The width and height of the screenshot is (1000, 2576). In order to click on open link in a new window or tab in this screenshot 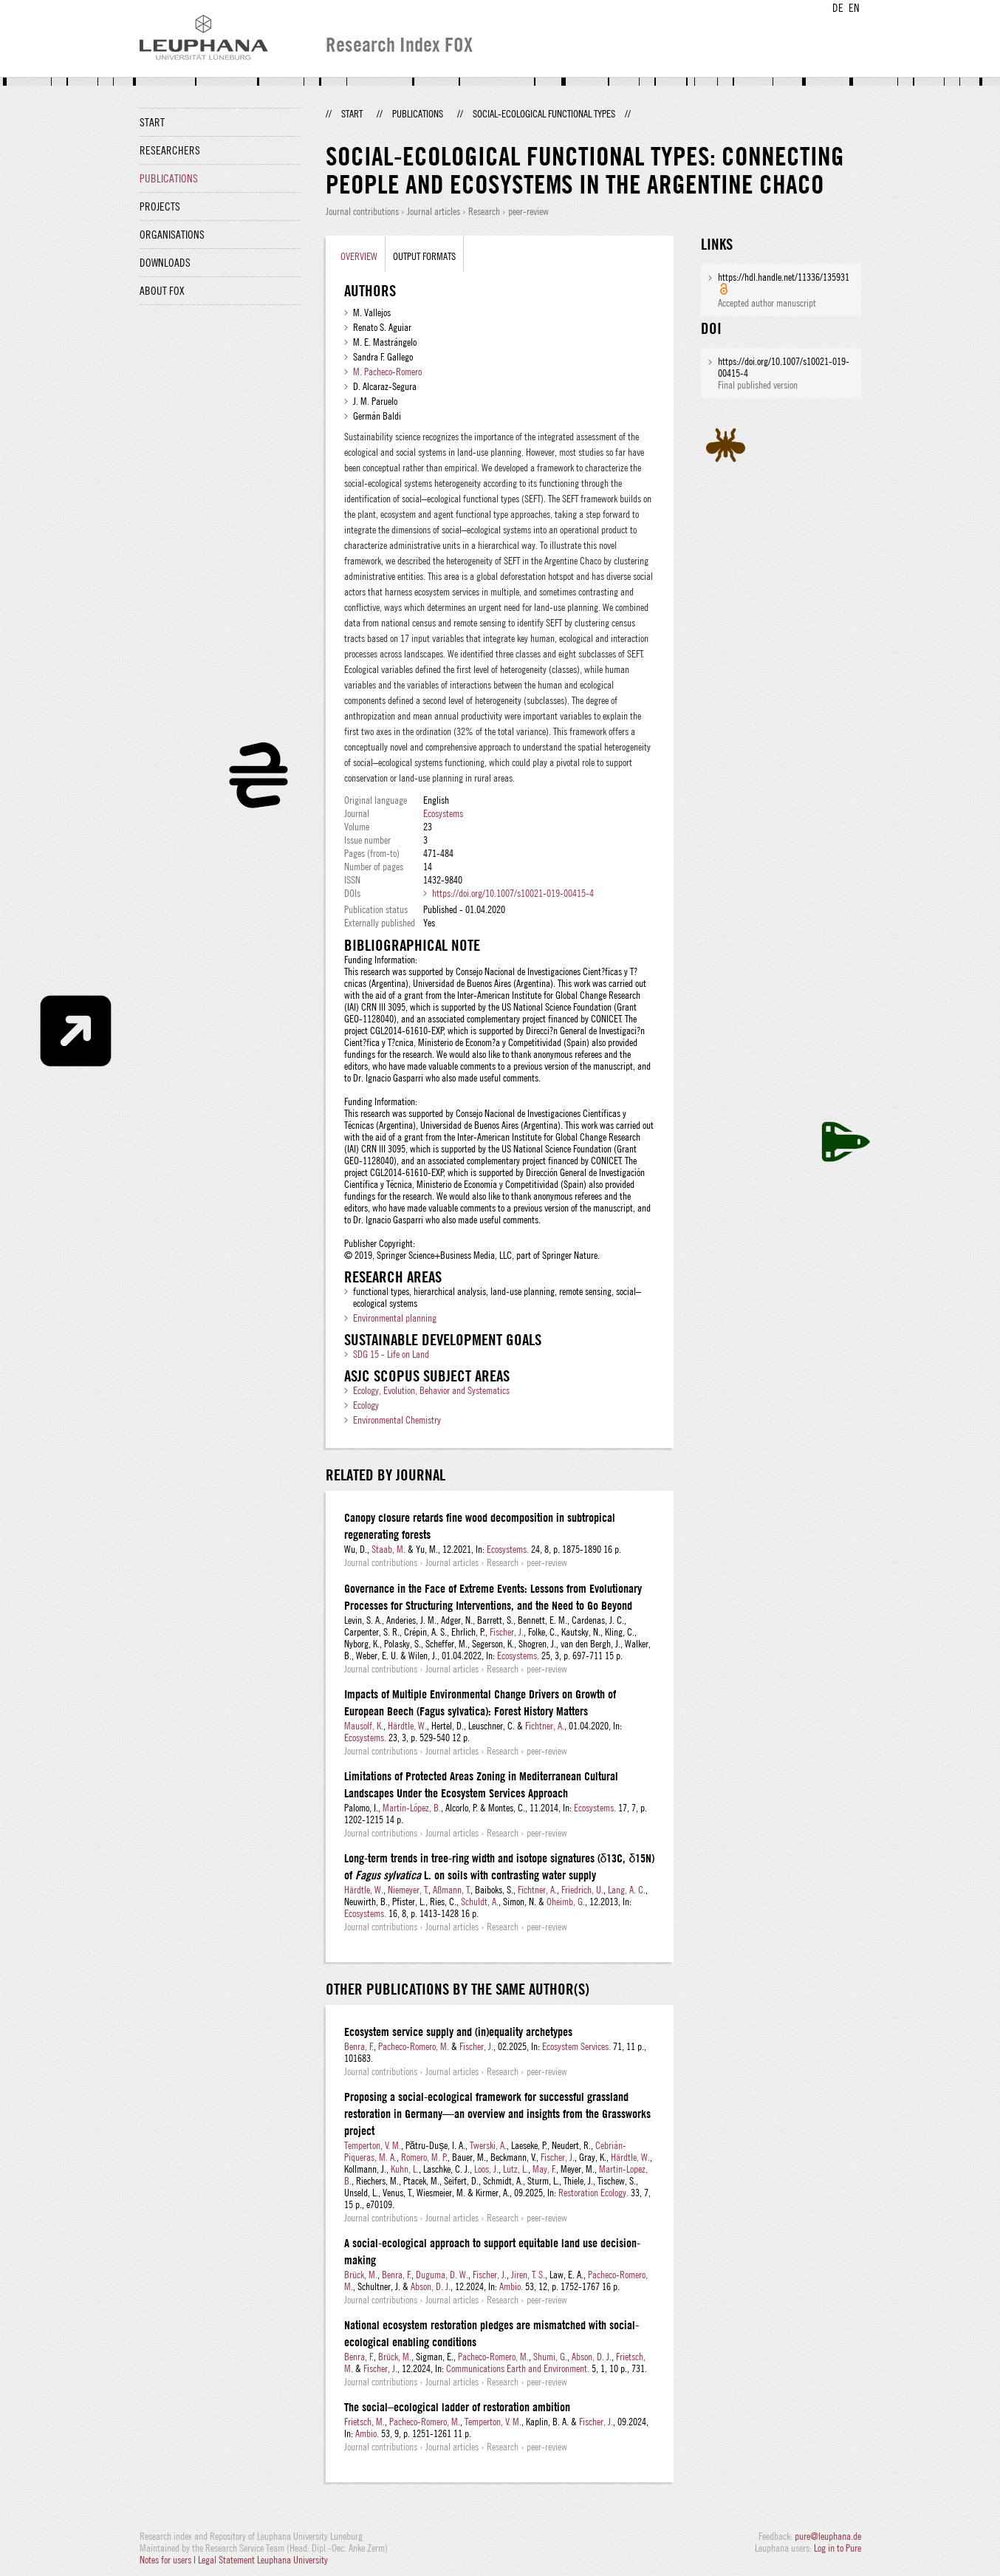, I will do `click(75, 1031)`.